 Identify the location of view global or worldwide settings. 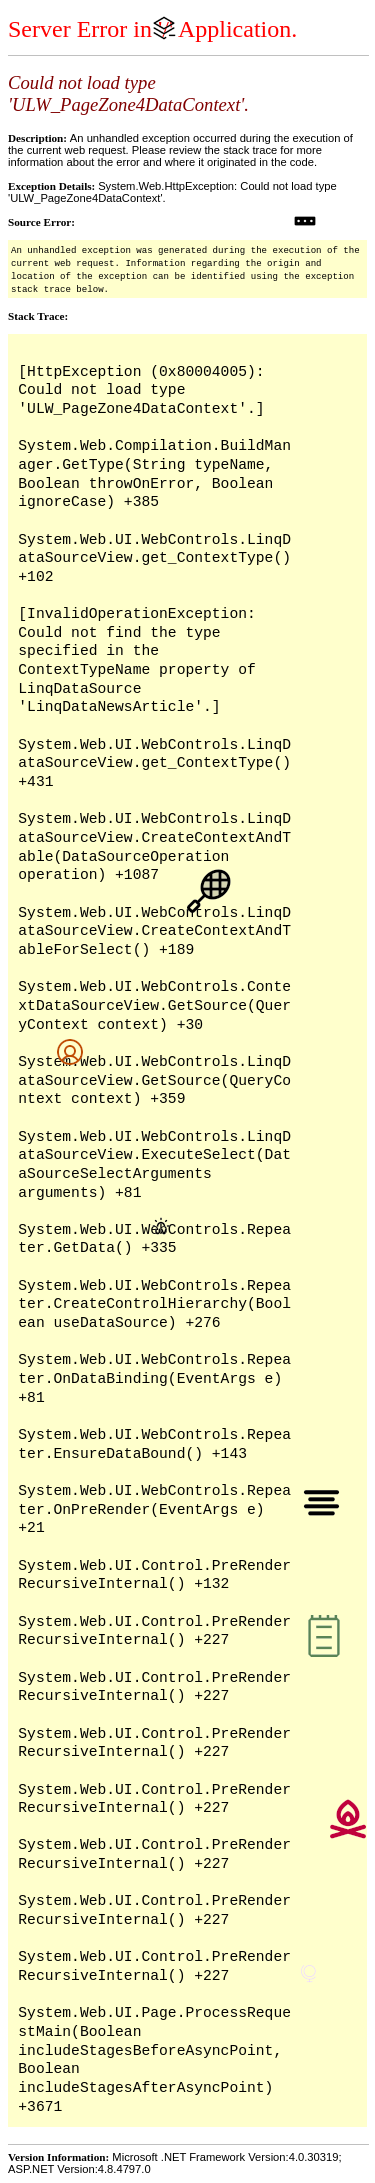
(309, 1973).